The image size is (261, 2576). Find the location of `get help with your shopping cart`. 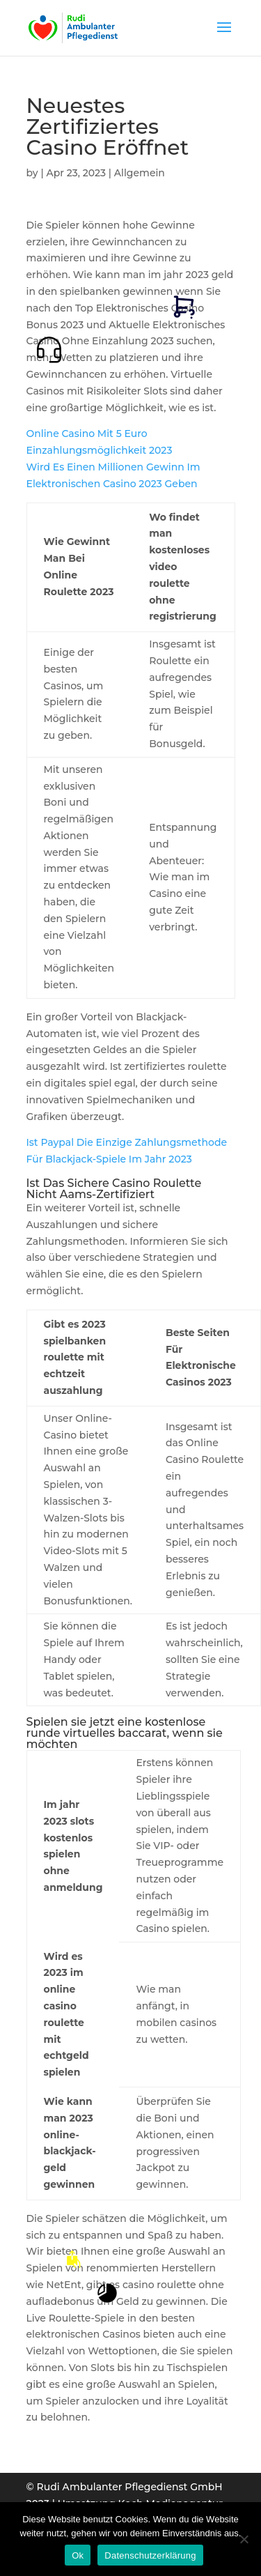

get help with your shopping cart is located at coordinates (184, 307).